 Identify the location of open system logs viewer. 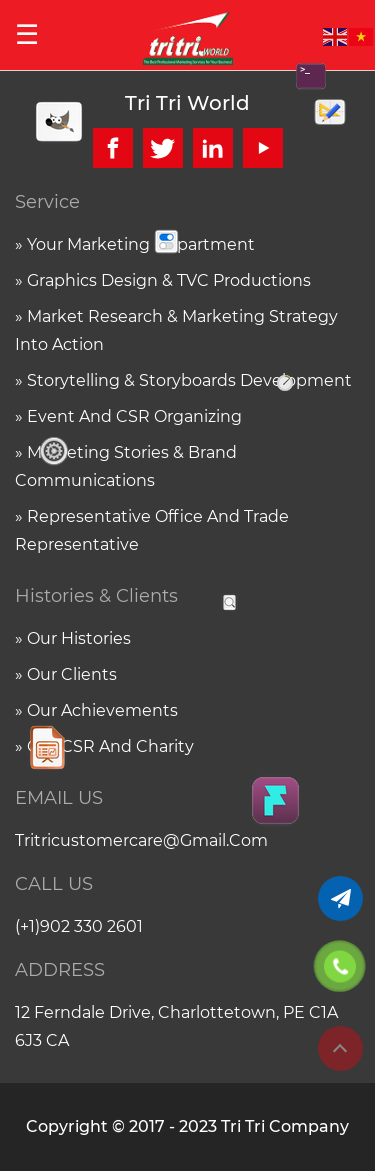
(229, 602).